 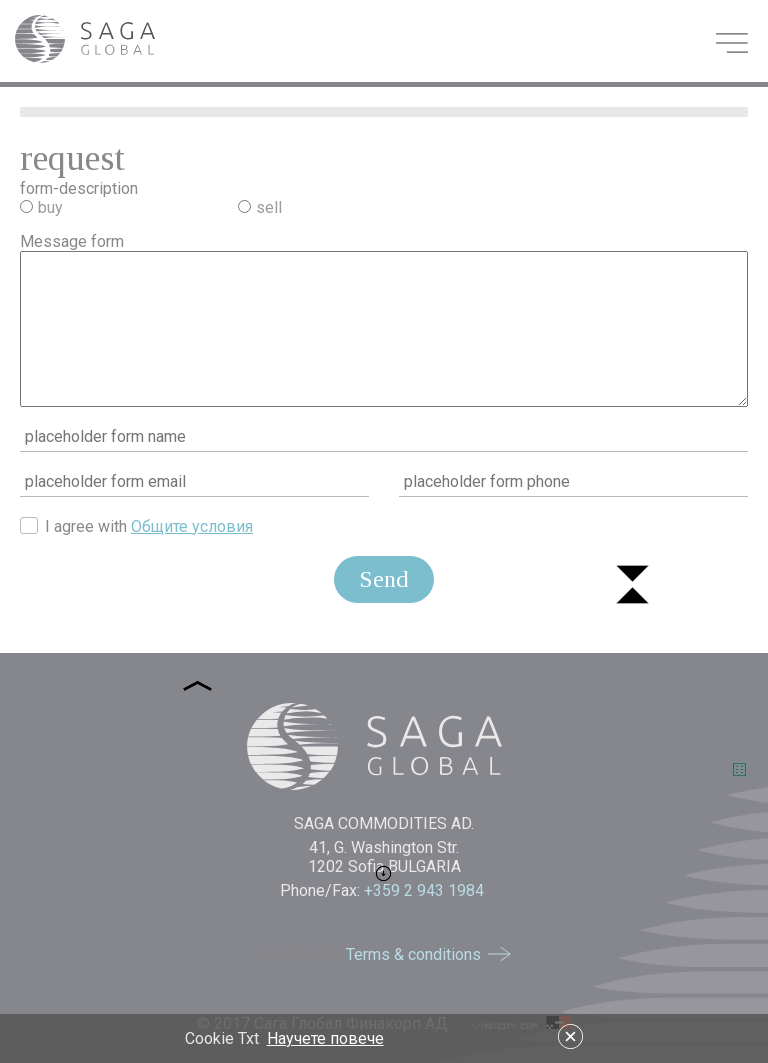 I want to click on collapse or contract content vertically, so click(x=632, y=584).